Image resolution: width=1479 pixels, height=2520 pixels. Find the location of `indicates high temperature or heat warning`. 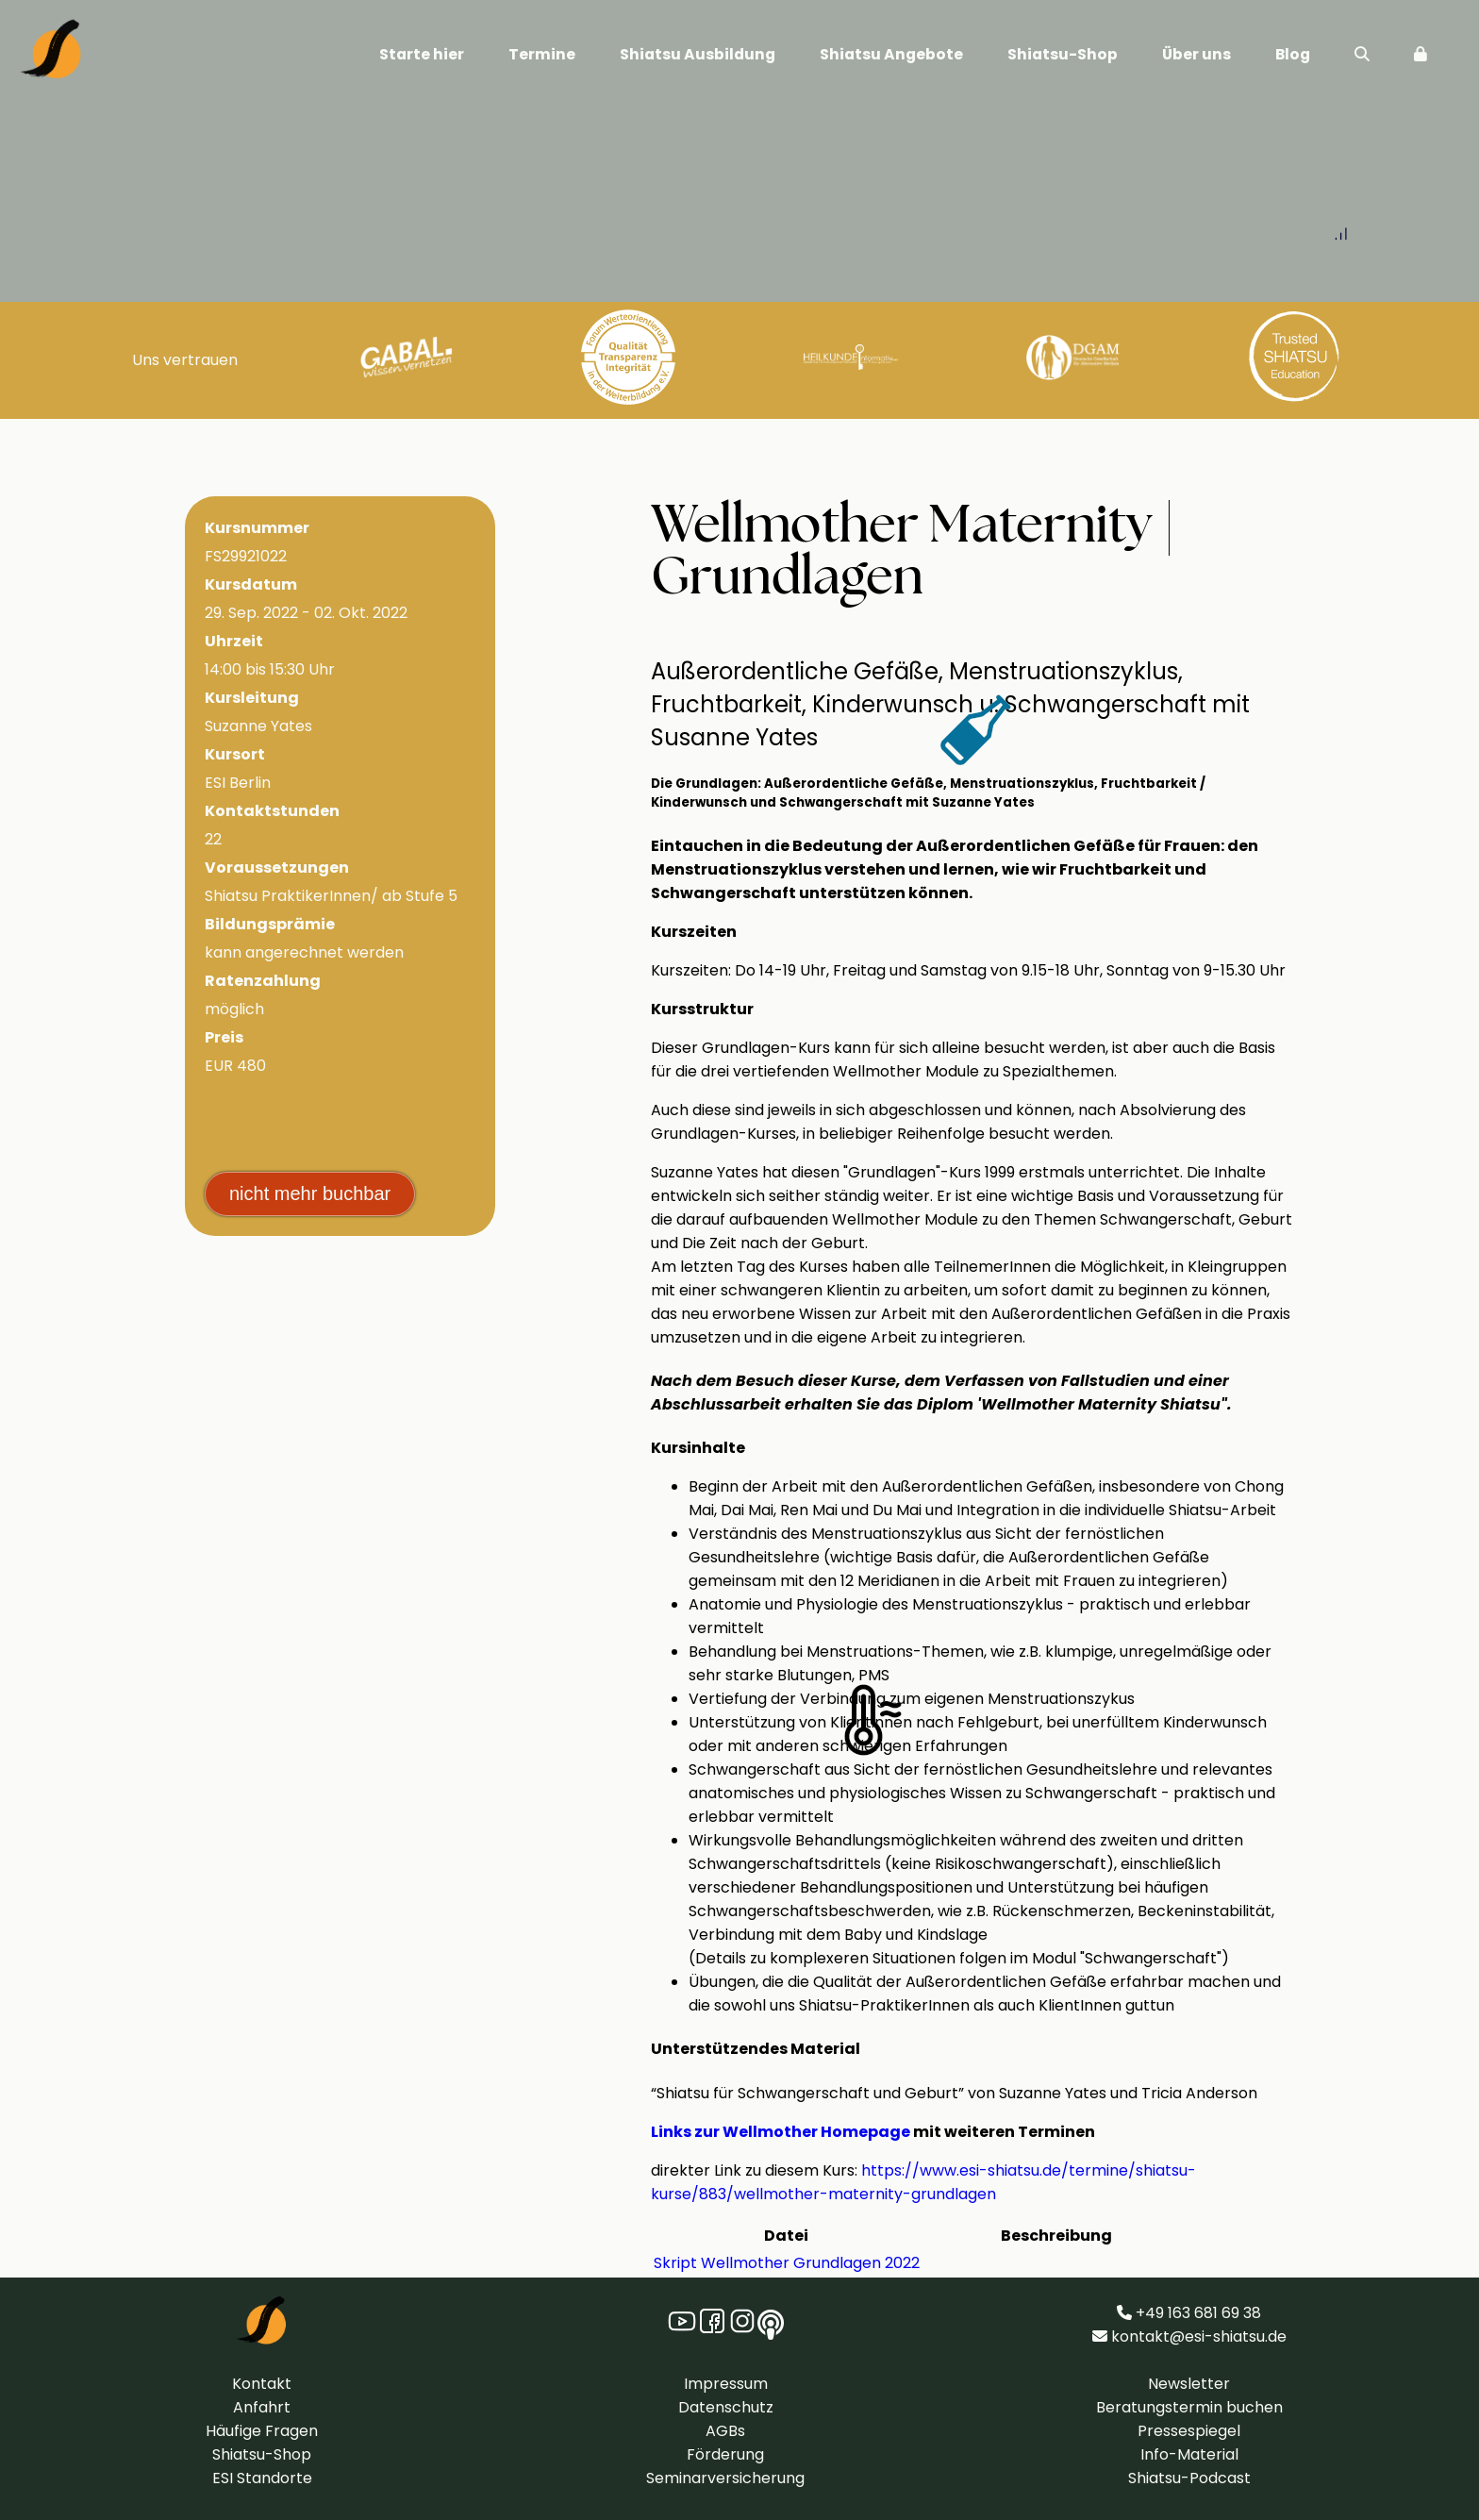

indicates high temperature or heat warning is located at coordinates (866, 1720).